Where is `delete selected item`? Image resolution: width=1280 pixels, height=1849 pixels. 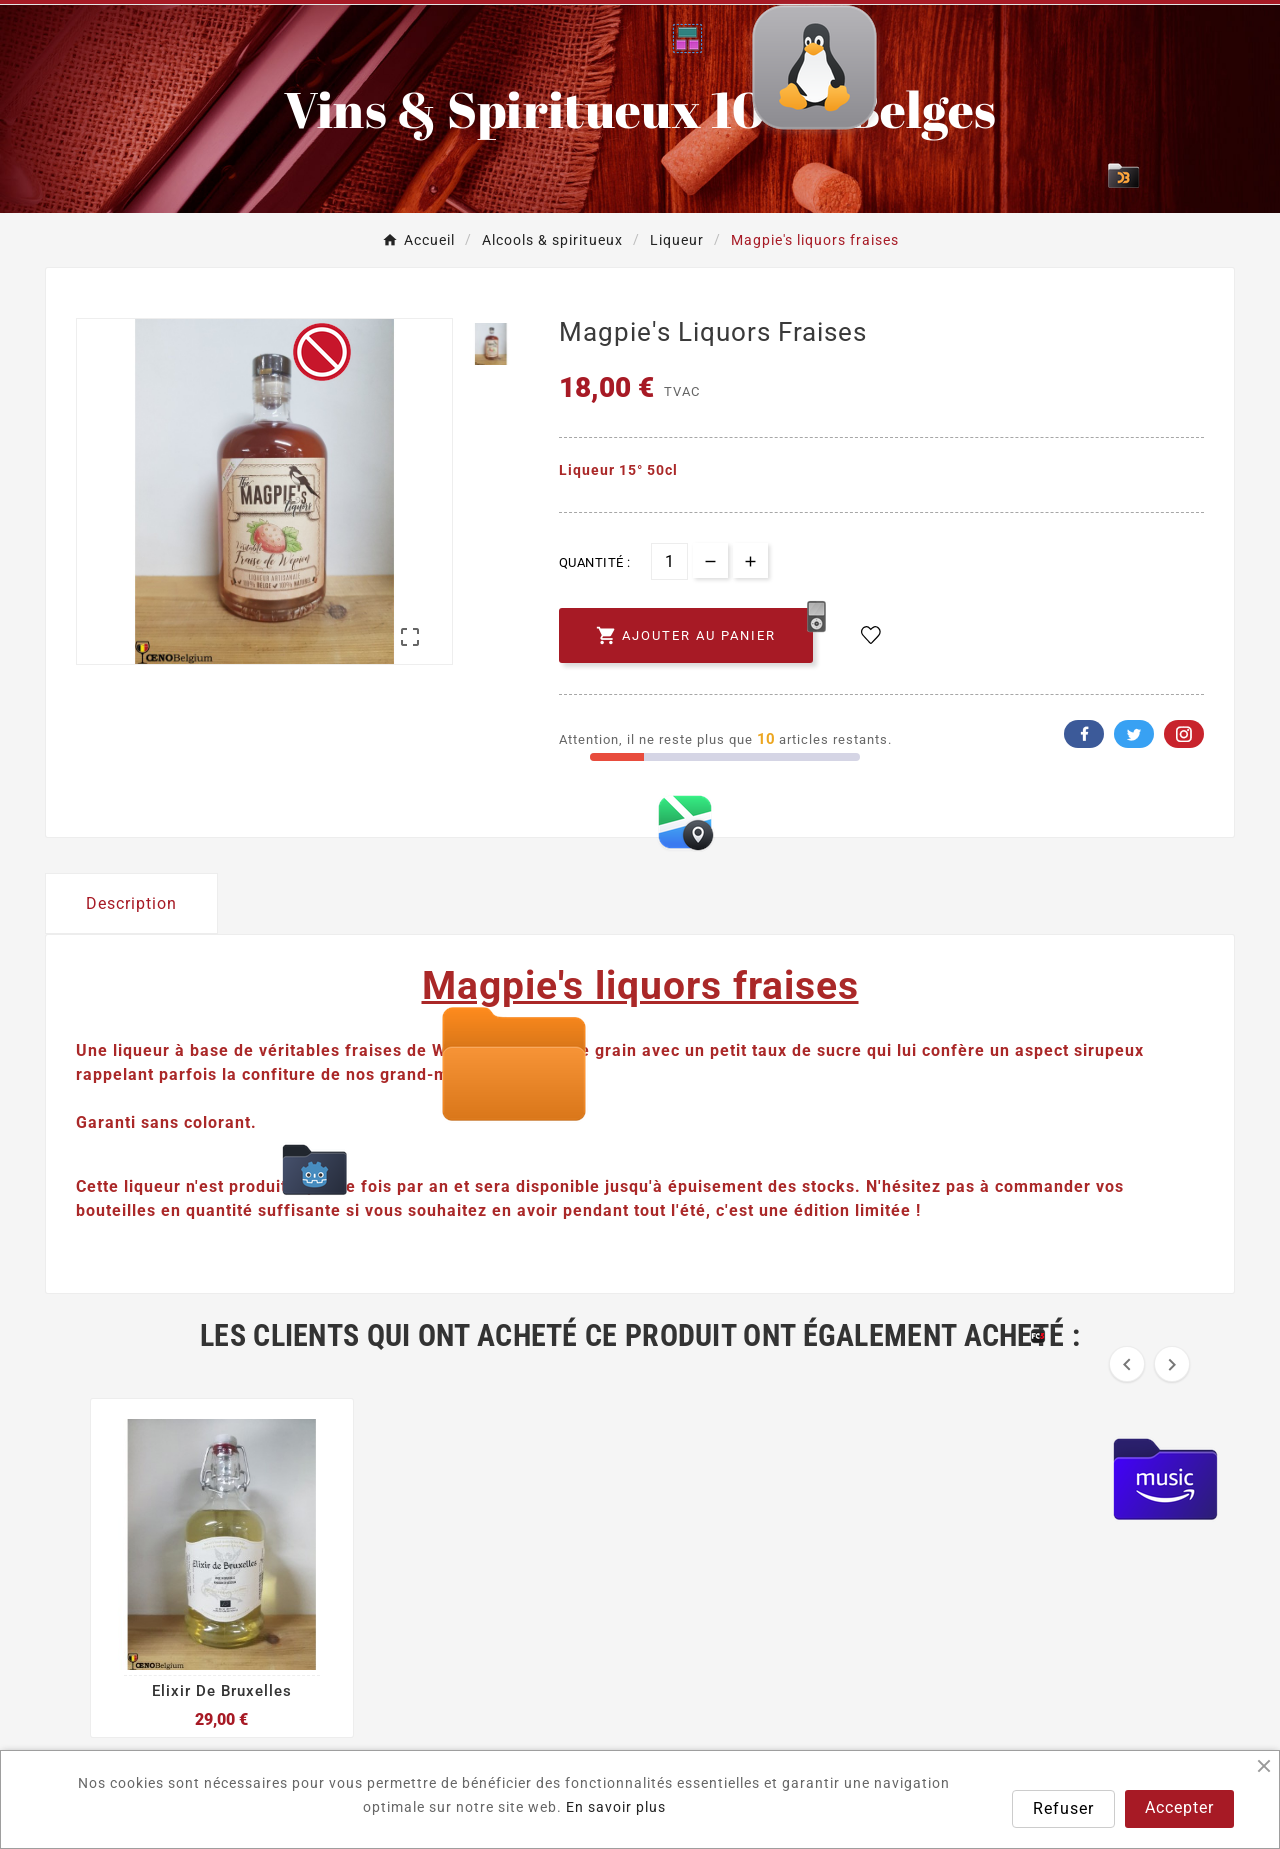
delete selected item is located at coordinates (322, 352).